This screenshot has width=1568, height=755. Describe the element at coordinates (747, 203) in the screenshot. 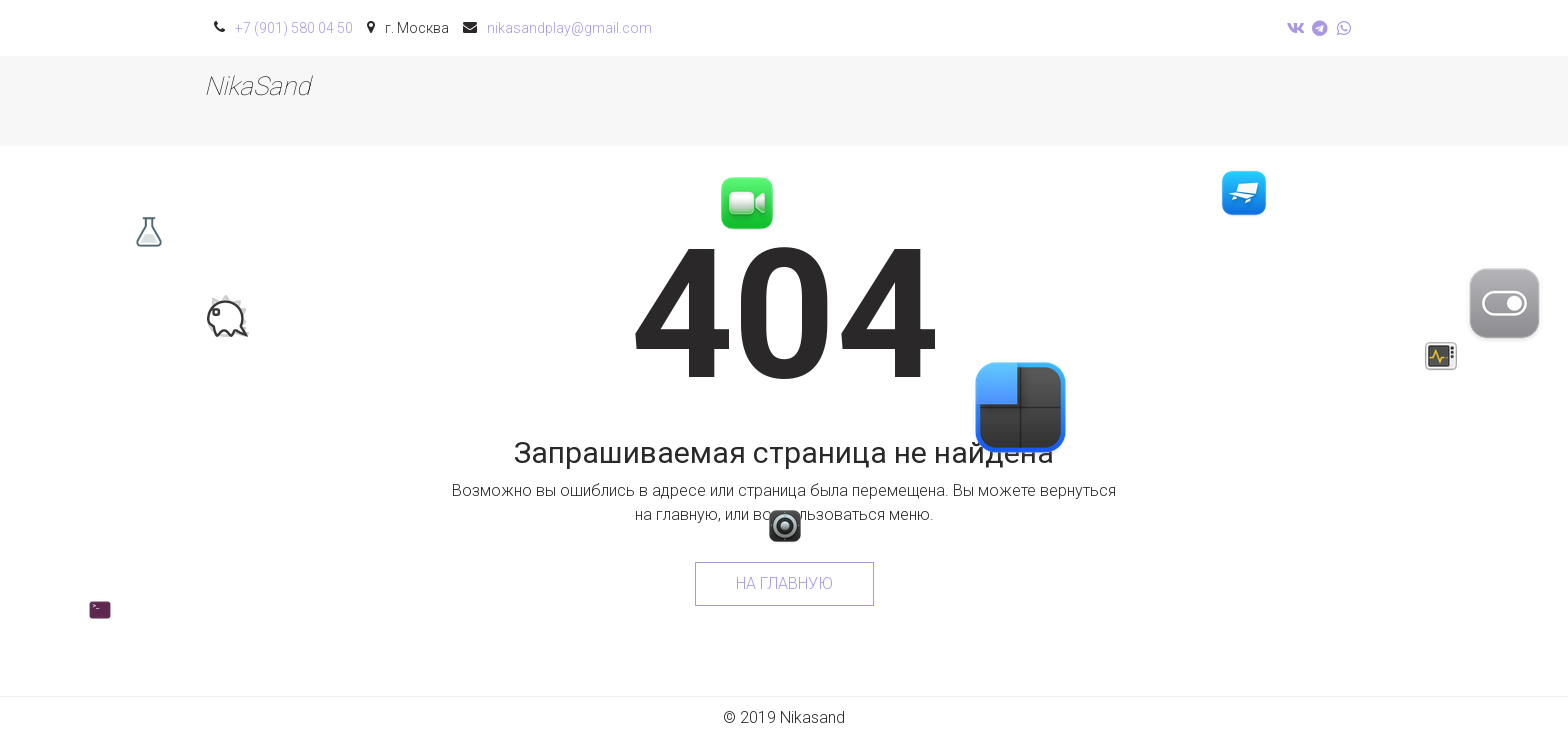

I see `open FaceTime to start a video call` at that location.